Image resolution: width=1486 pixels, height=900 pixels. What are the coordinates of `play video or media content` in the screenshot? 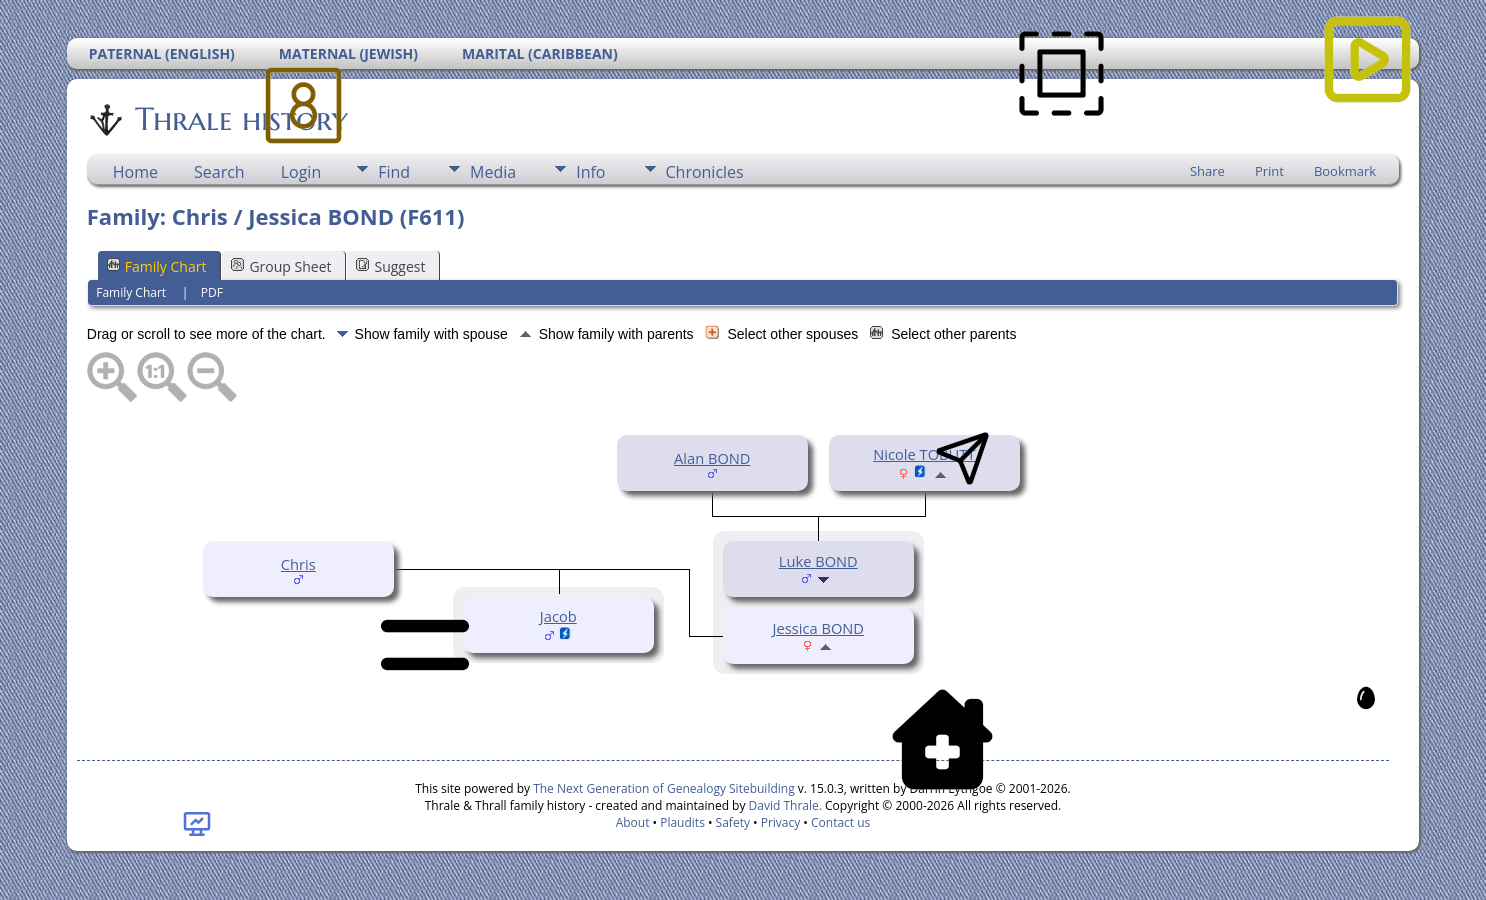 It's located at (1367, 59).